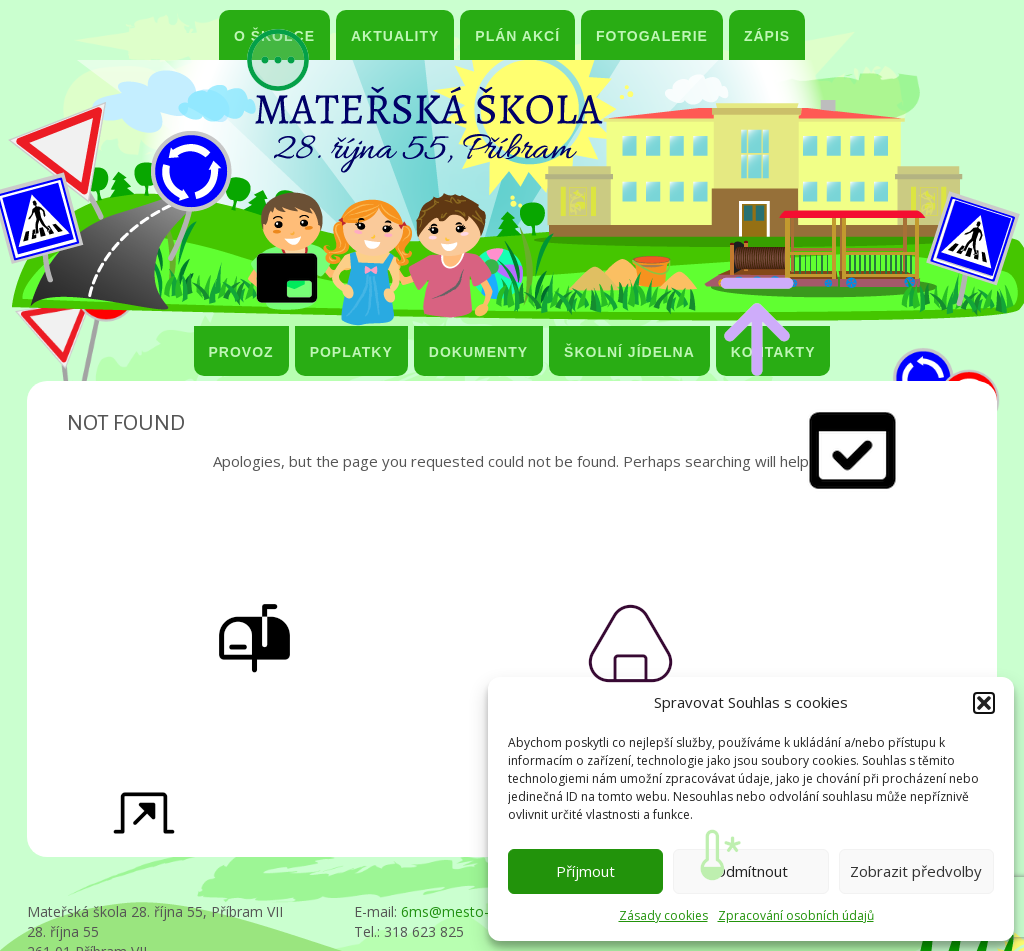 Image resolution: width=1024 pixels, height=951 pixels. What do you see at coordinates (630, 643) in the screenshot?
I see `browse Japanese food options` at bounding box center [630, 643].